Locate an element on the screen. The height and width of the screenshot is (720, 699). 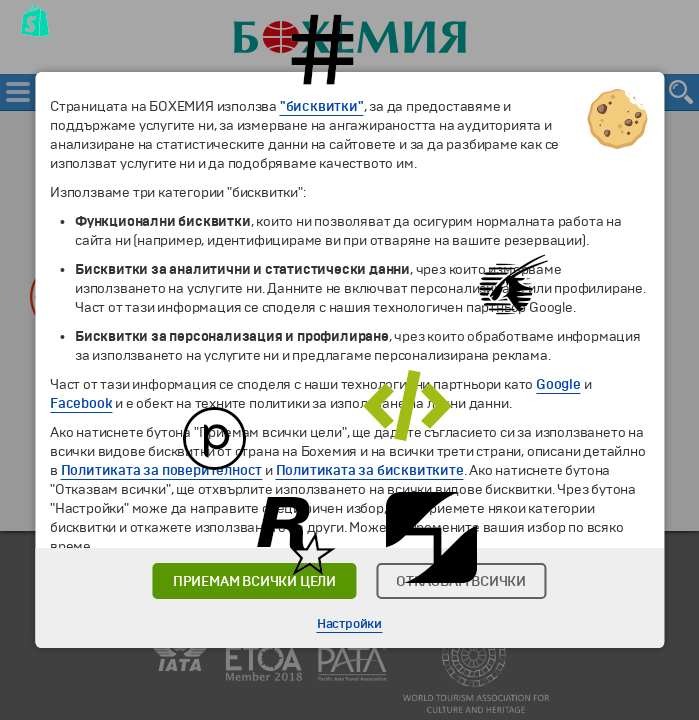
open Coggle mind mapping app is located at coordinates (431, 537).